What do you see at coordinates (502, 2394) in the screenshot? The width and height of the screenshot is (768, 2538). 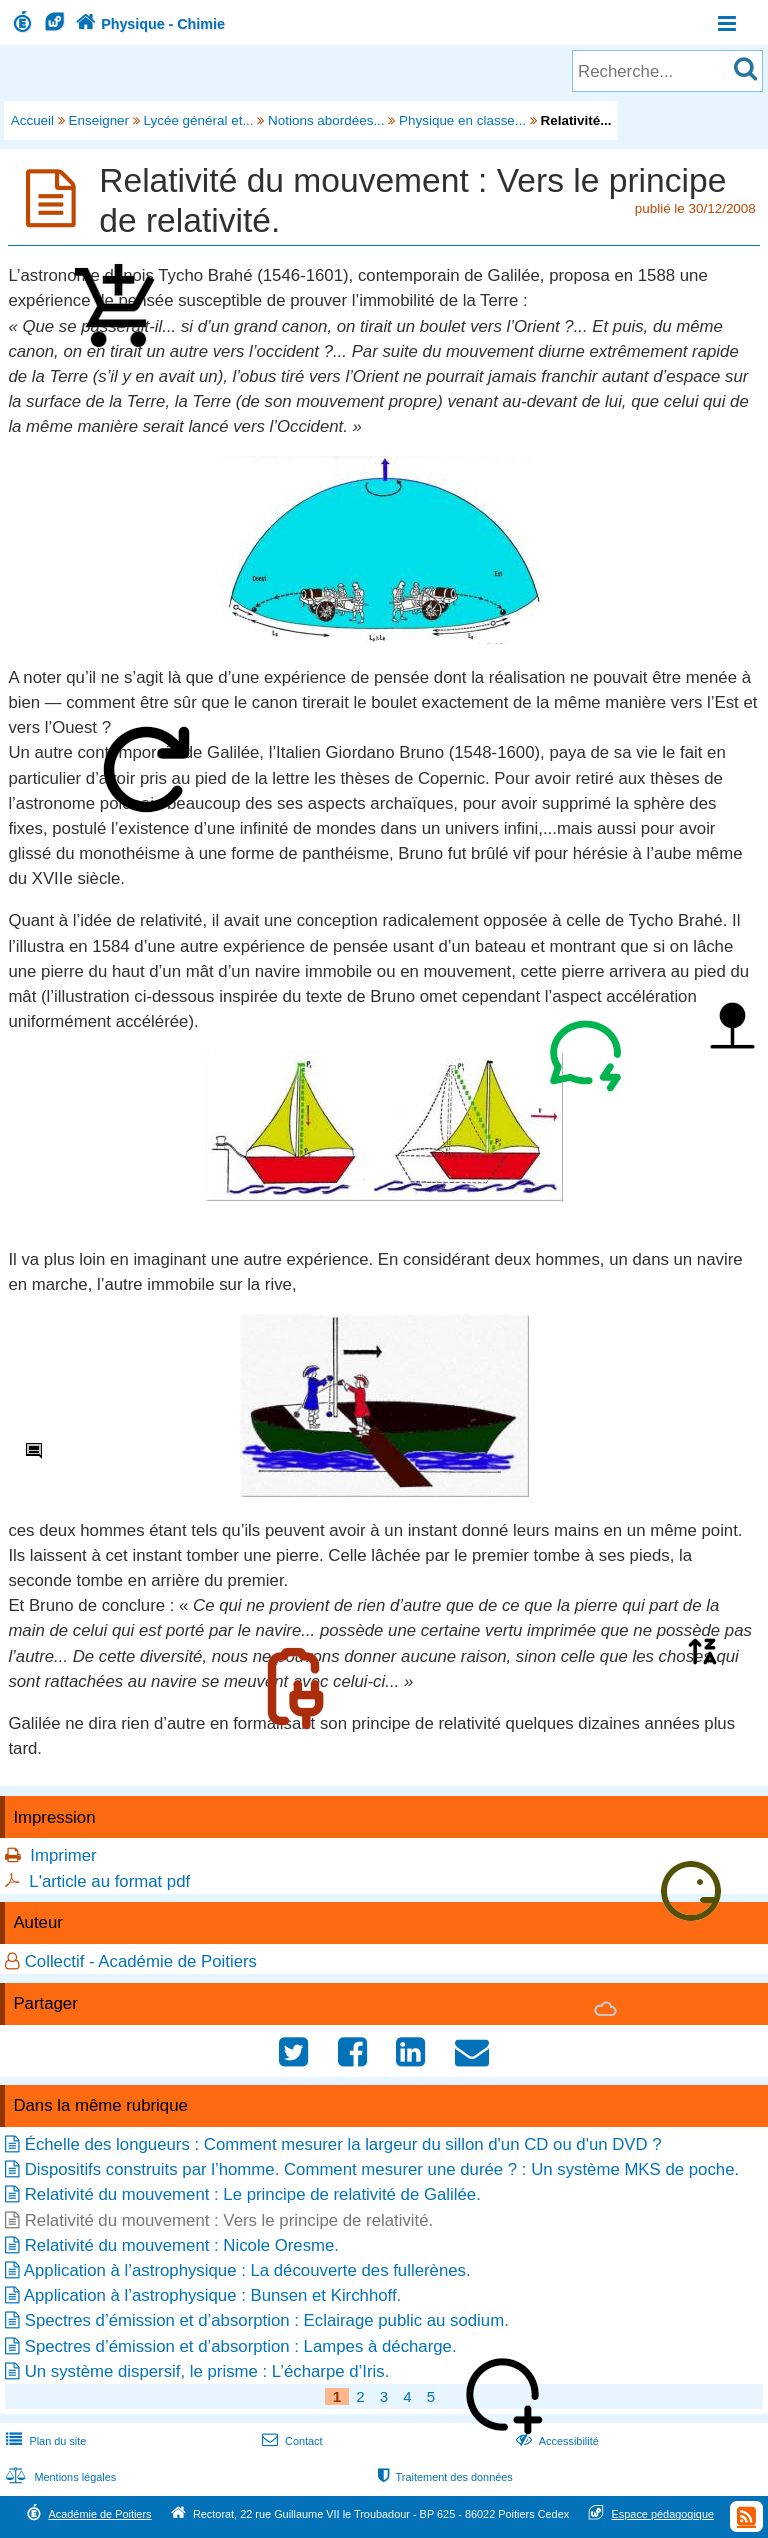 I see `add a new item or entry` at bounding box center [502, 2394].